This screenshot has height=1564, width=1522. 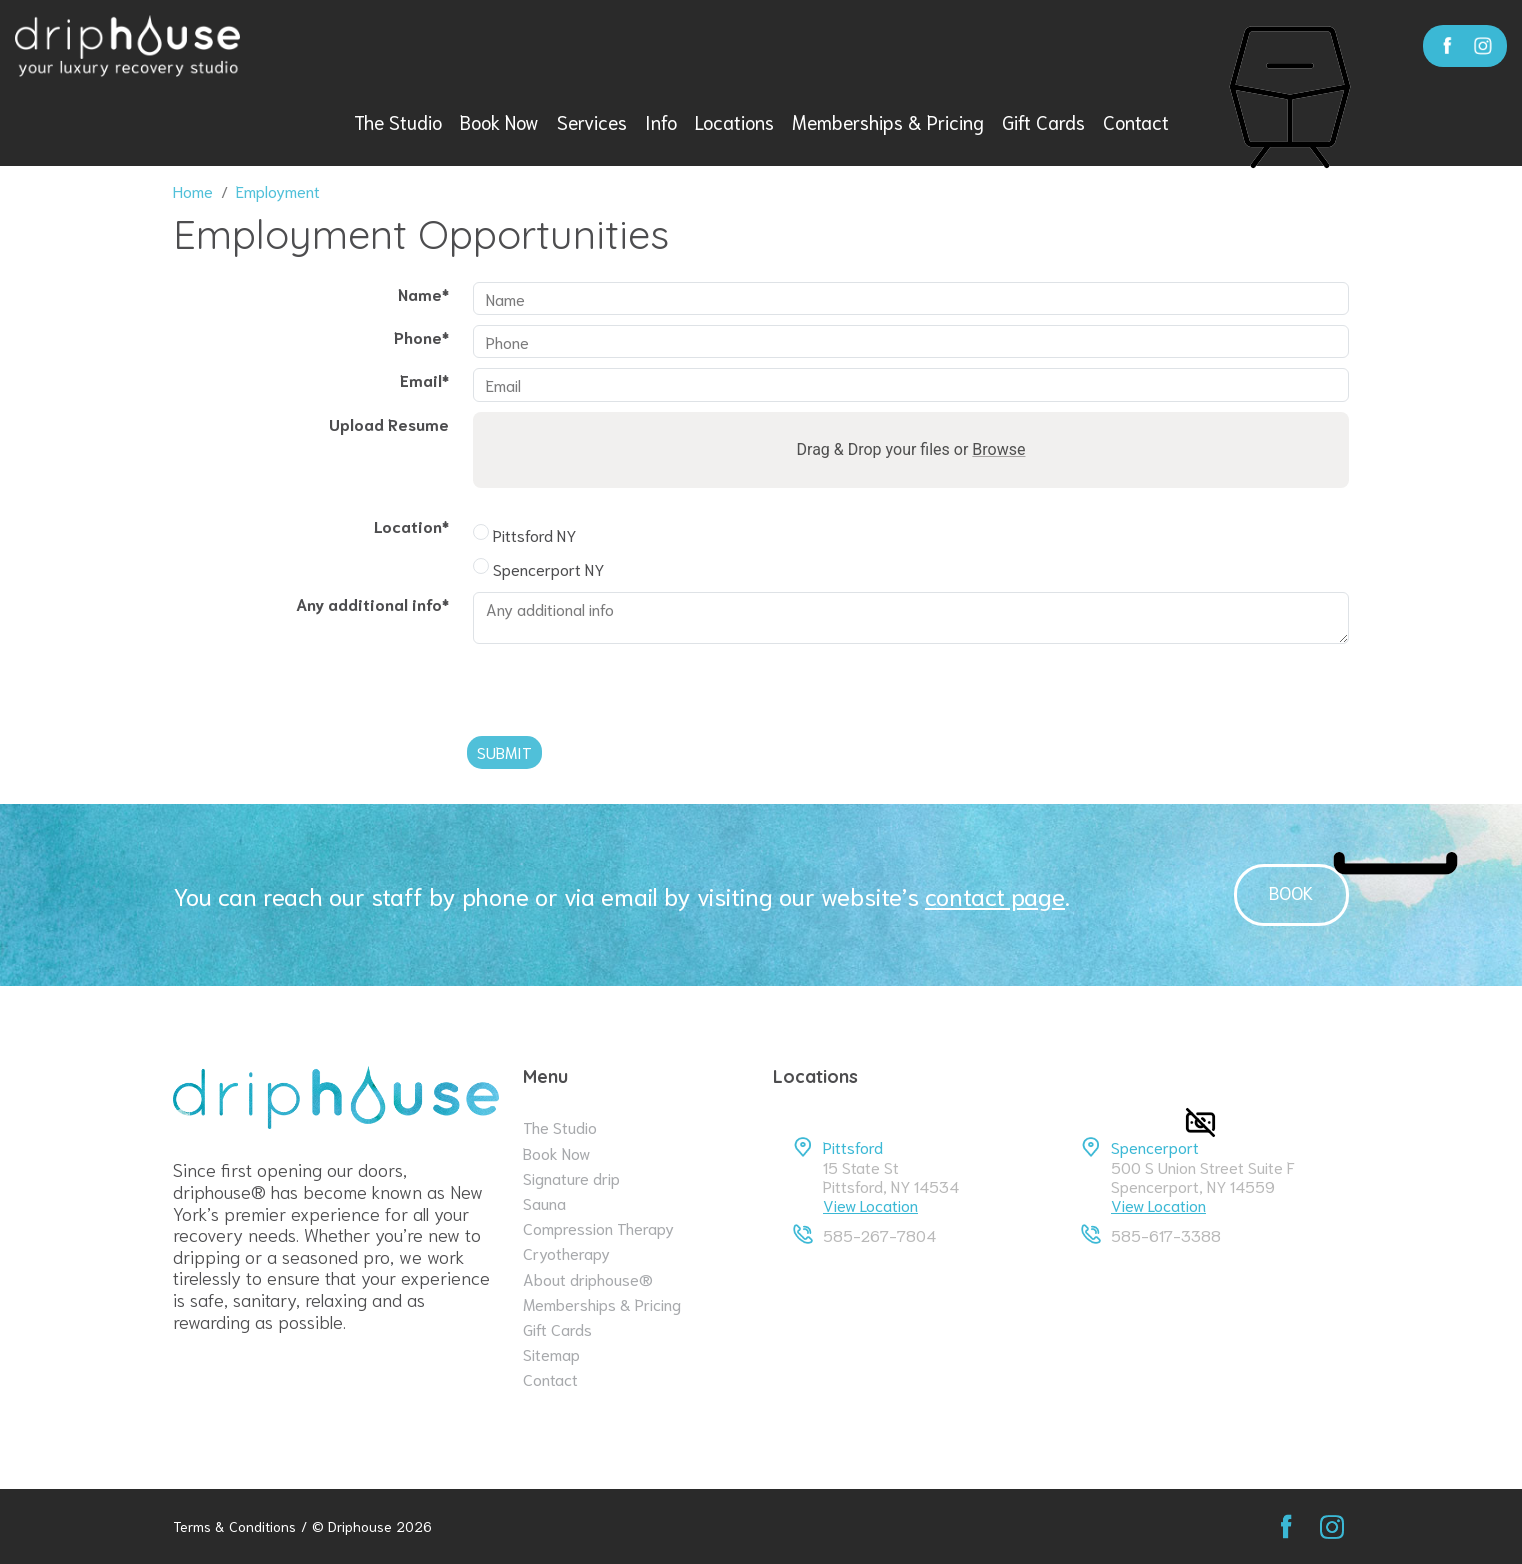 I want to click on insert a space character, so click(x=1395, y=829).